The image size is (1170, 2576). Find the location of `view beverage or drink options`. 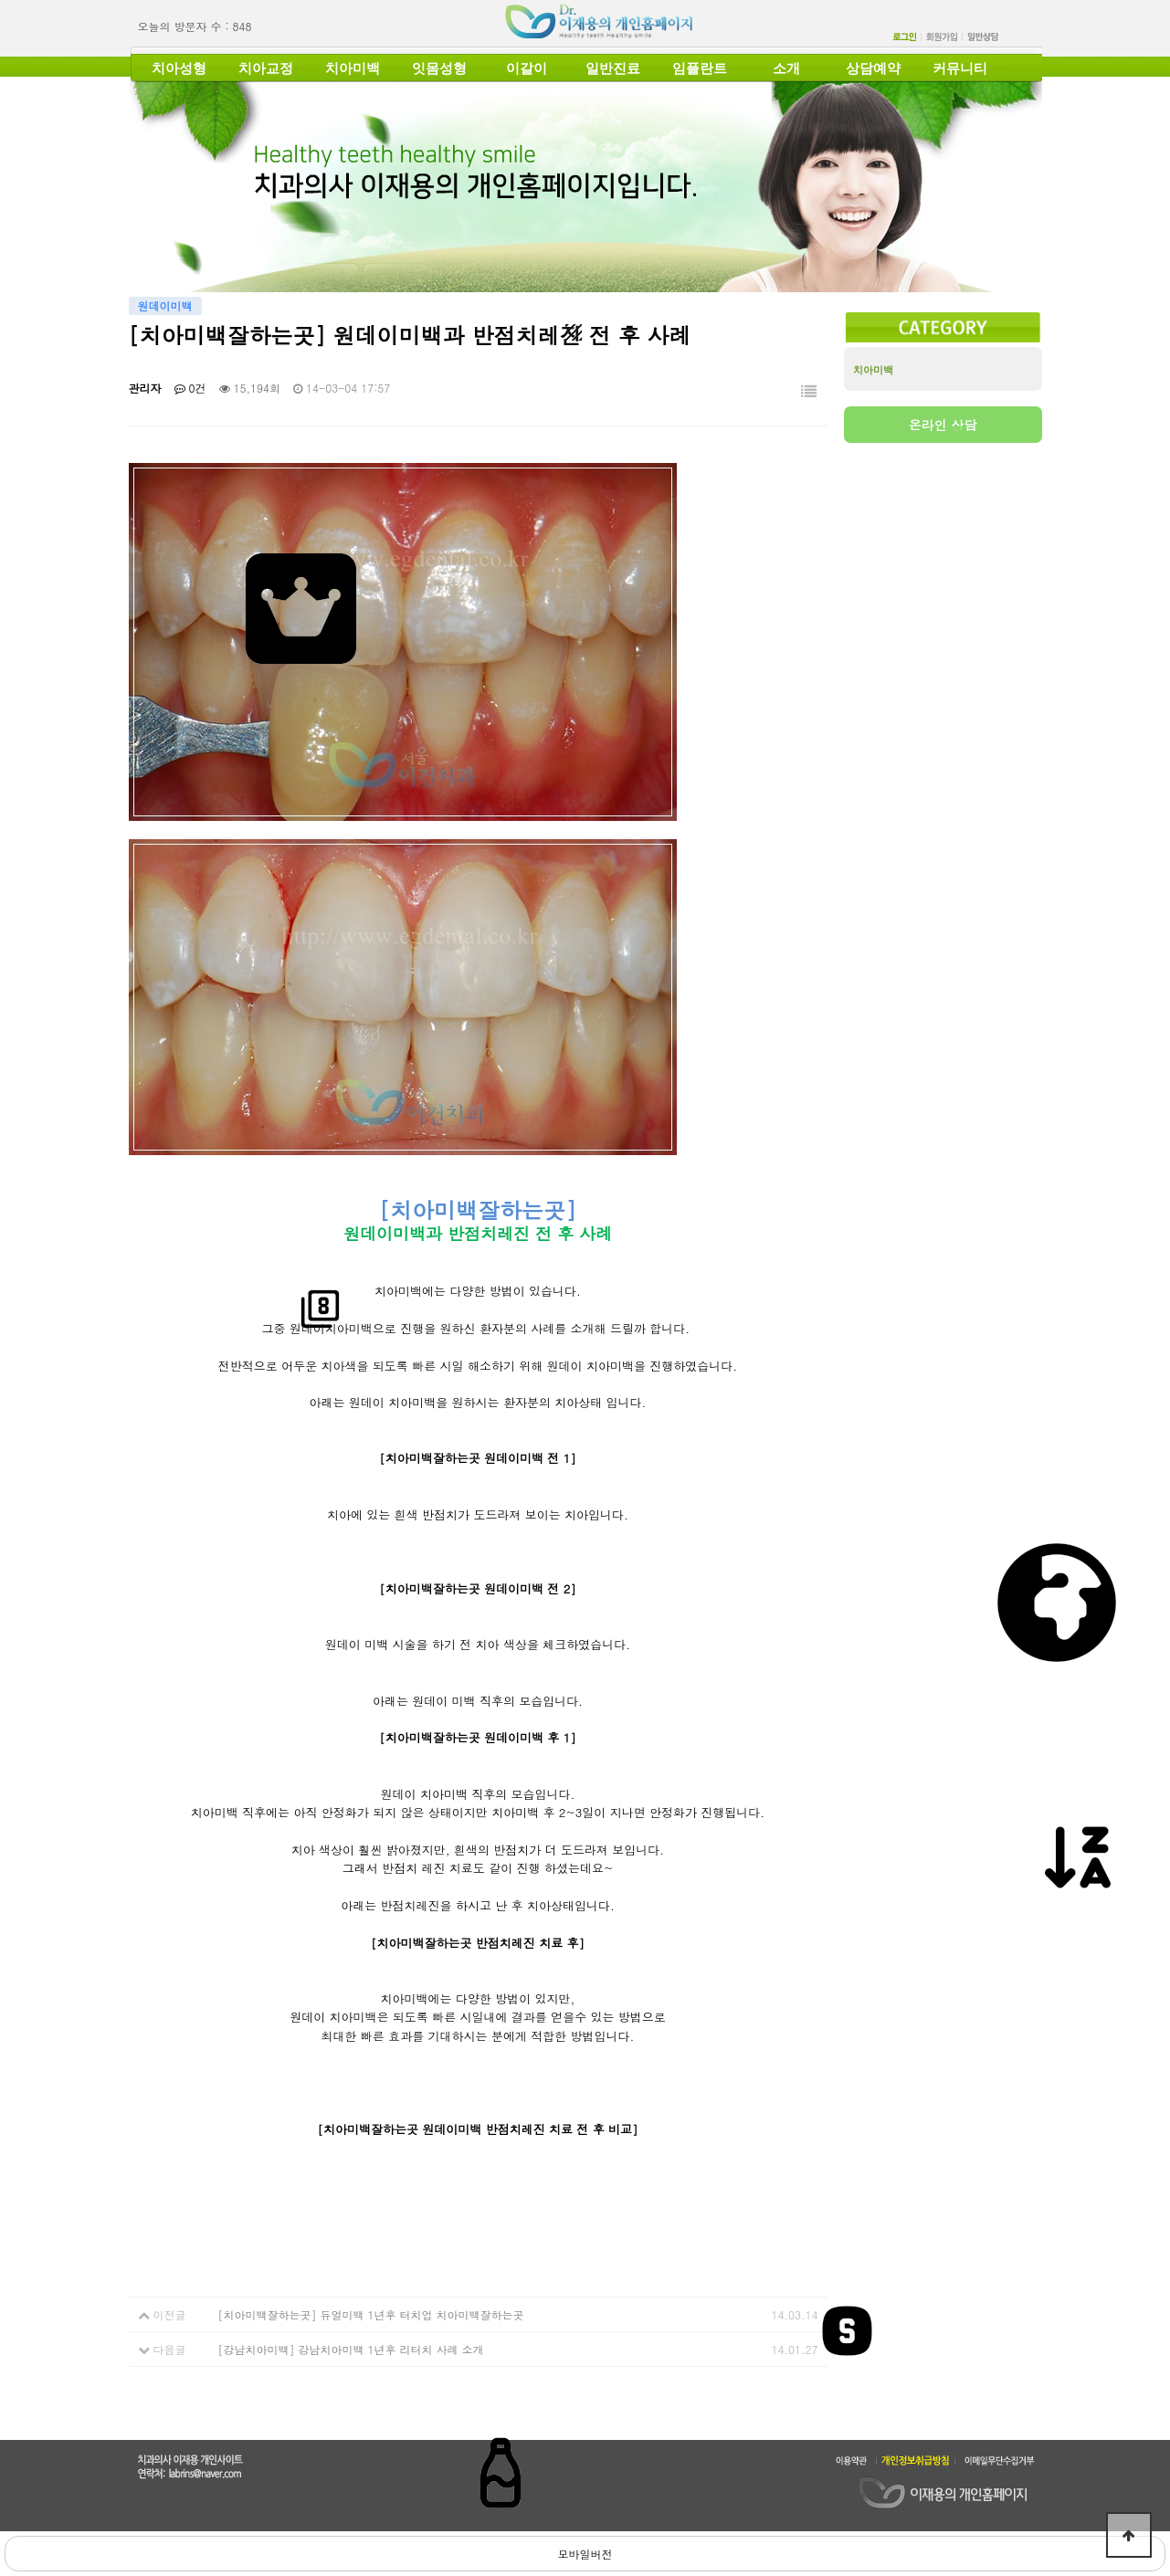

view beverage or drink options is located at coordinates (501, 2475).